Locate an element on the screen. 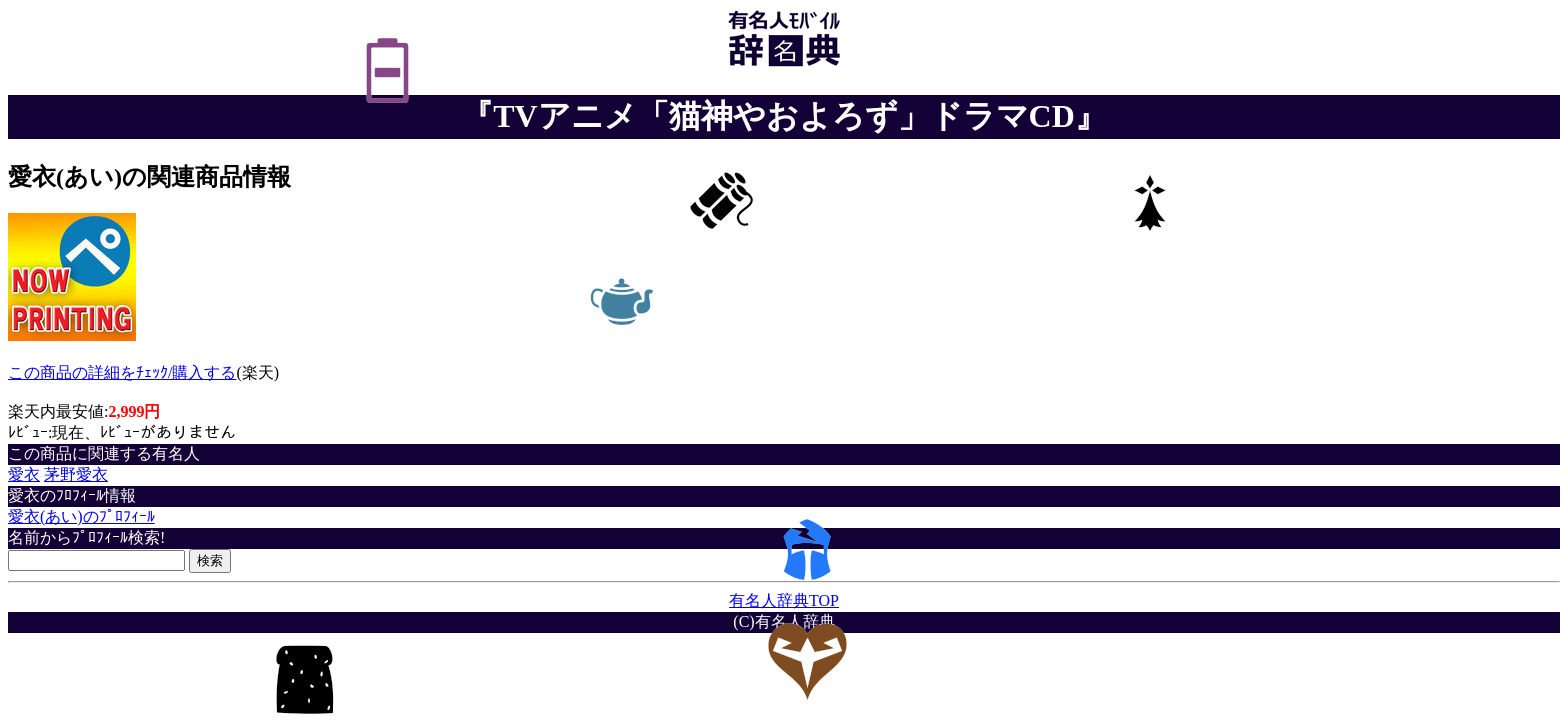 The width and height of the screenshot is (1568, 720). indicates damaged or broken armor status is located at coordinates (807, 550).